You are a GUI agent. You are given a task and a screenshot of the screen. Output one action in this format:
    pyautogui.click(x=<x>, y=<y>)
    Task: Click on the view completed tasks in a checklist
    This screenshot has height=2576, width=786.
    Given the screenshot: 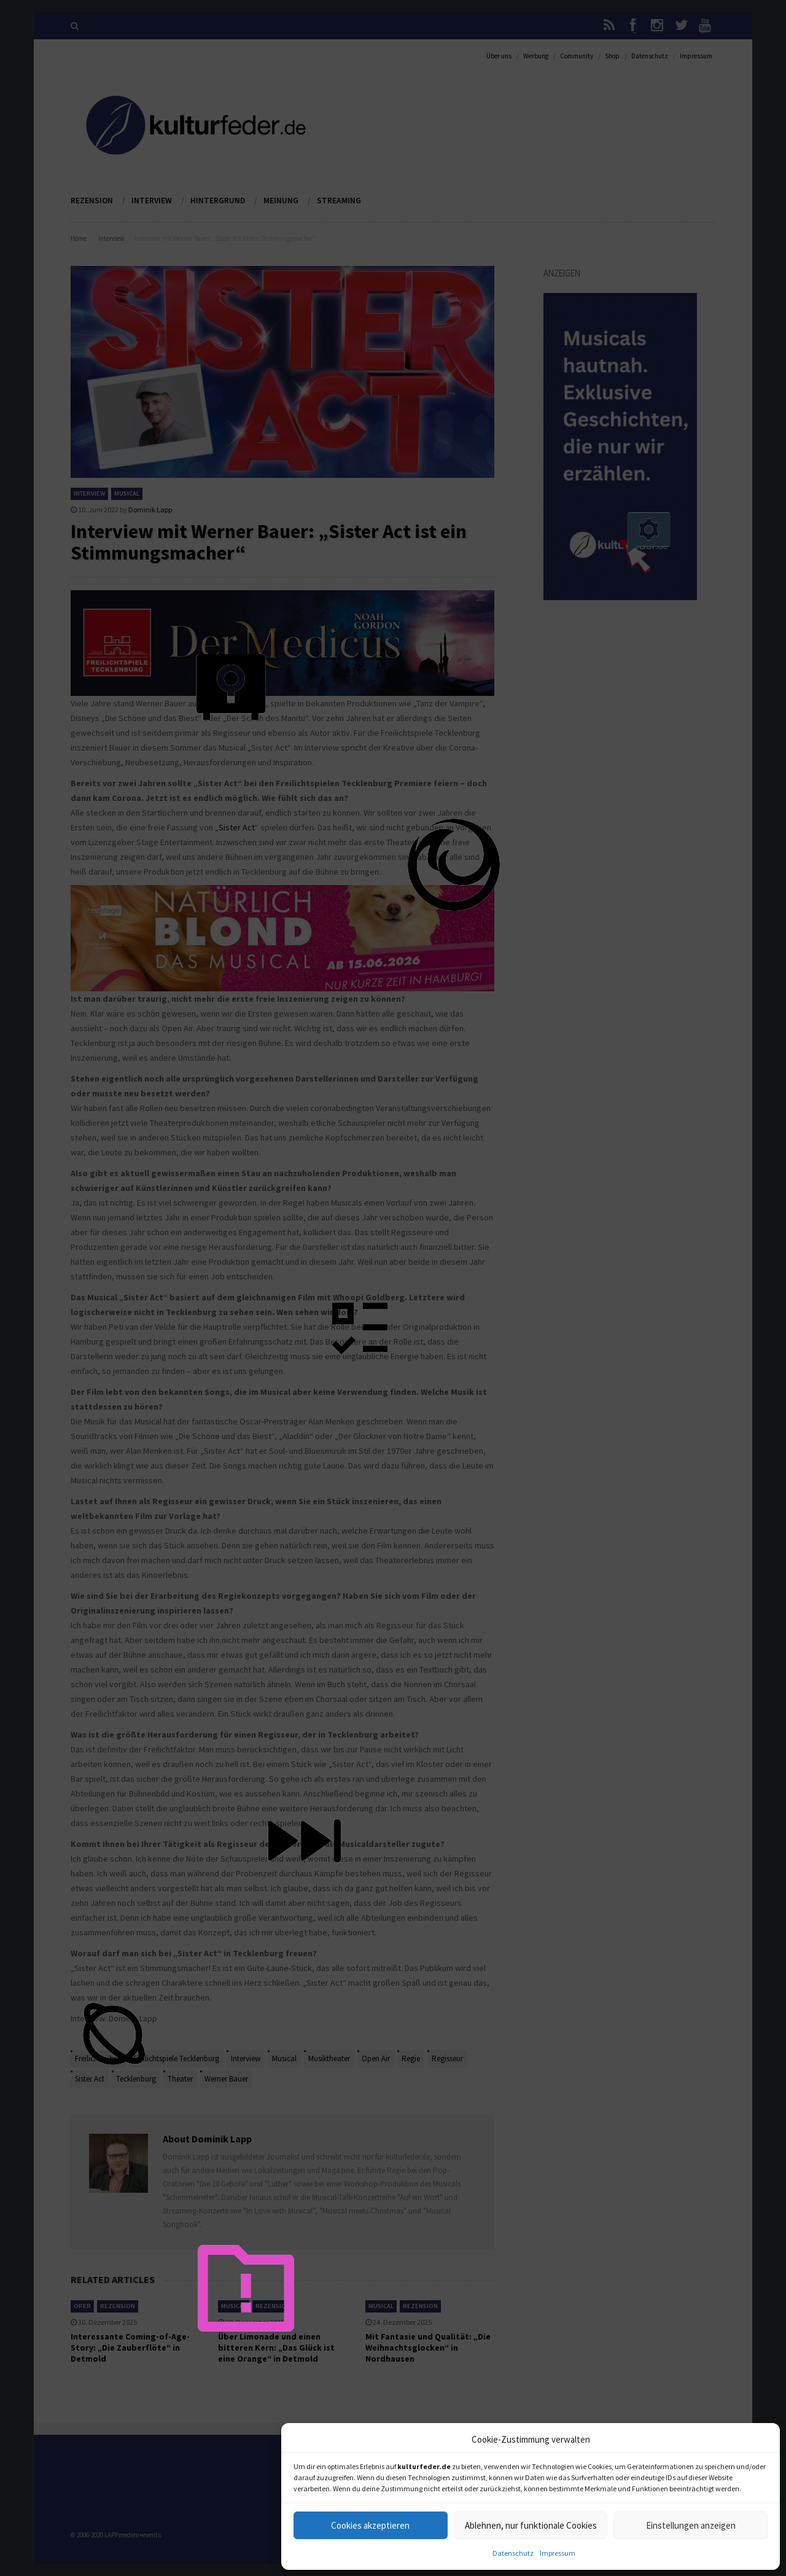 What is the action you would take?
    pyautogui.click(x=360, y=1327)
    